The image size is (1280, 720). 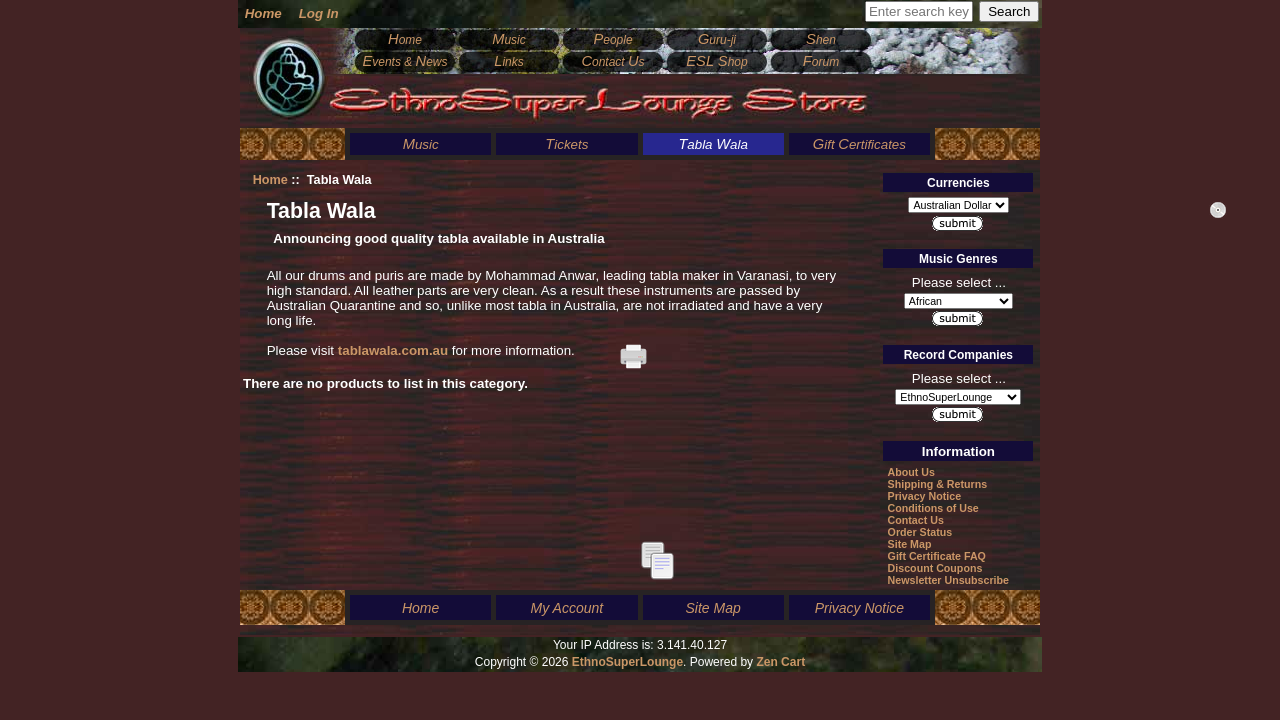 What do you see at coordinates (633, 356) in the screenshot?
I see `access printer settings and options` at bounding box center [633, 356].